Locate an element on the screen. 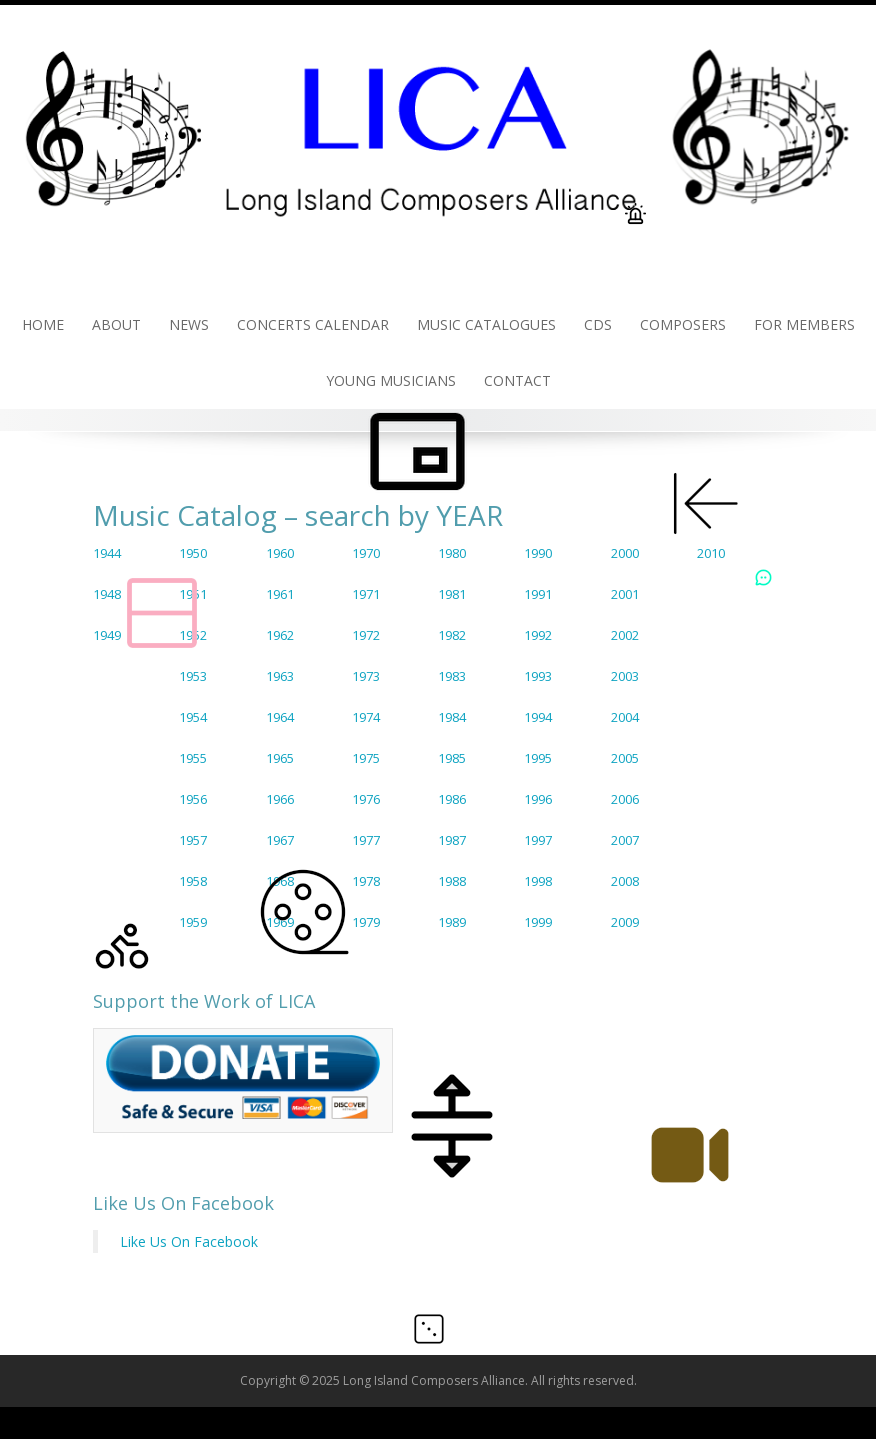 Image resolution: width=876 pixels, height=1439 pixels. access cycling or bike-related features is located at coordinates (122, 948).